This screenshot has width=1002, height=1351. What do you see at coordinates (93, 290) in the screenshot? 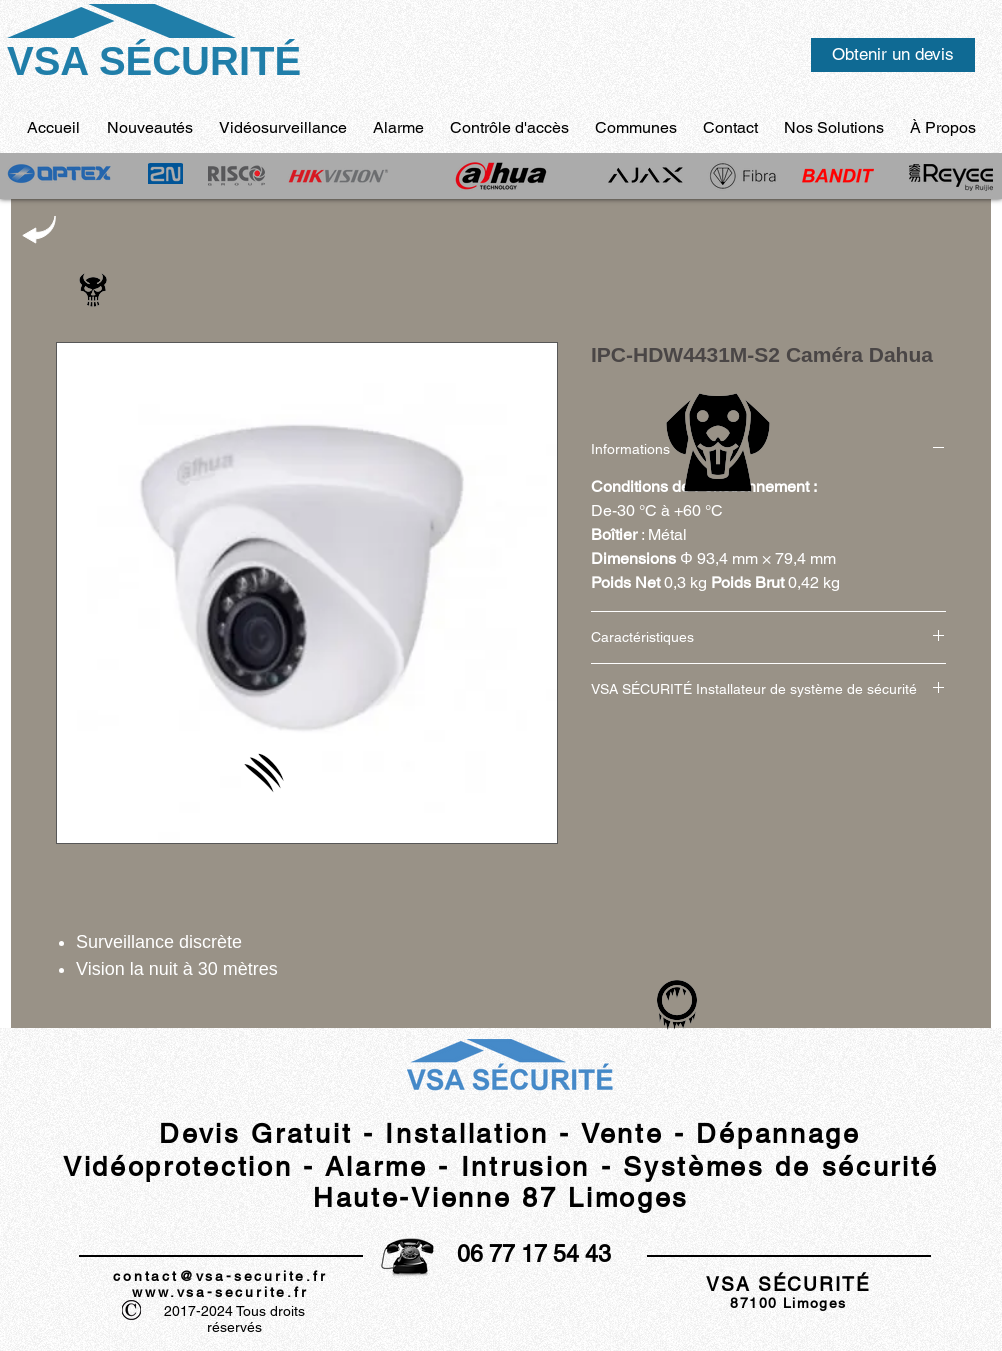
I see `select demon or undead character class` at bounding box center [93, 290].